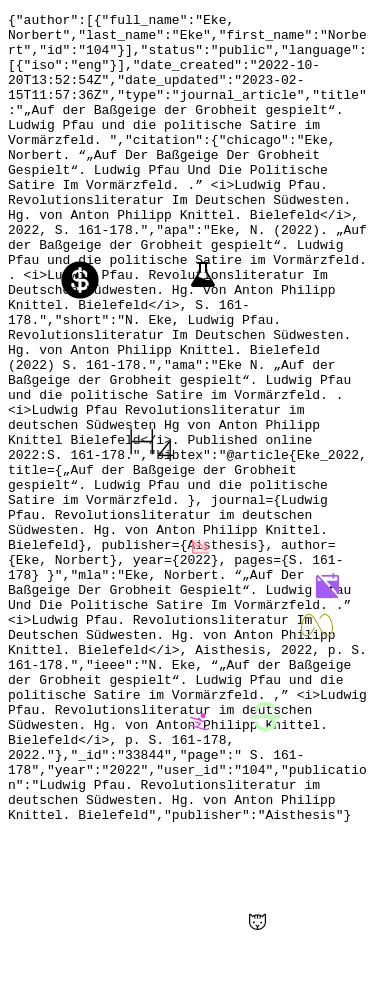 The width and height of the screenshot is (375, 998). Describe the element at coordinates (257, 921) in the screenshot. I see `view pet or animal-related content` at that location.